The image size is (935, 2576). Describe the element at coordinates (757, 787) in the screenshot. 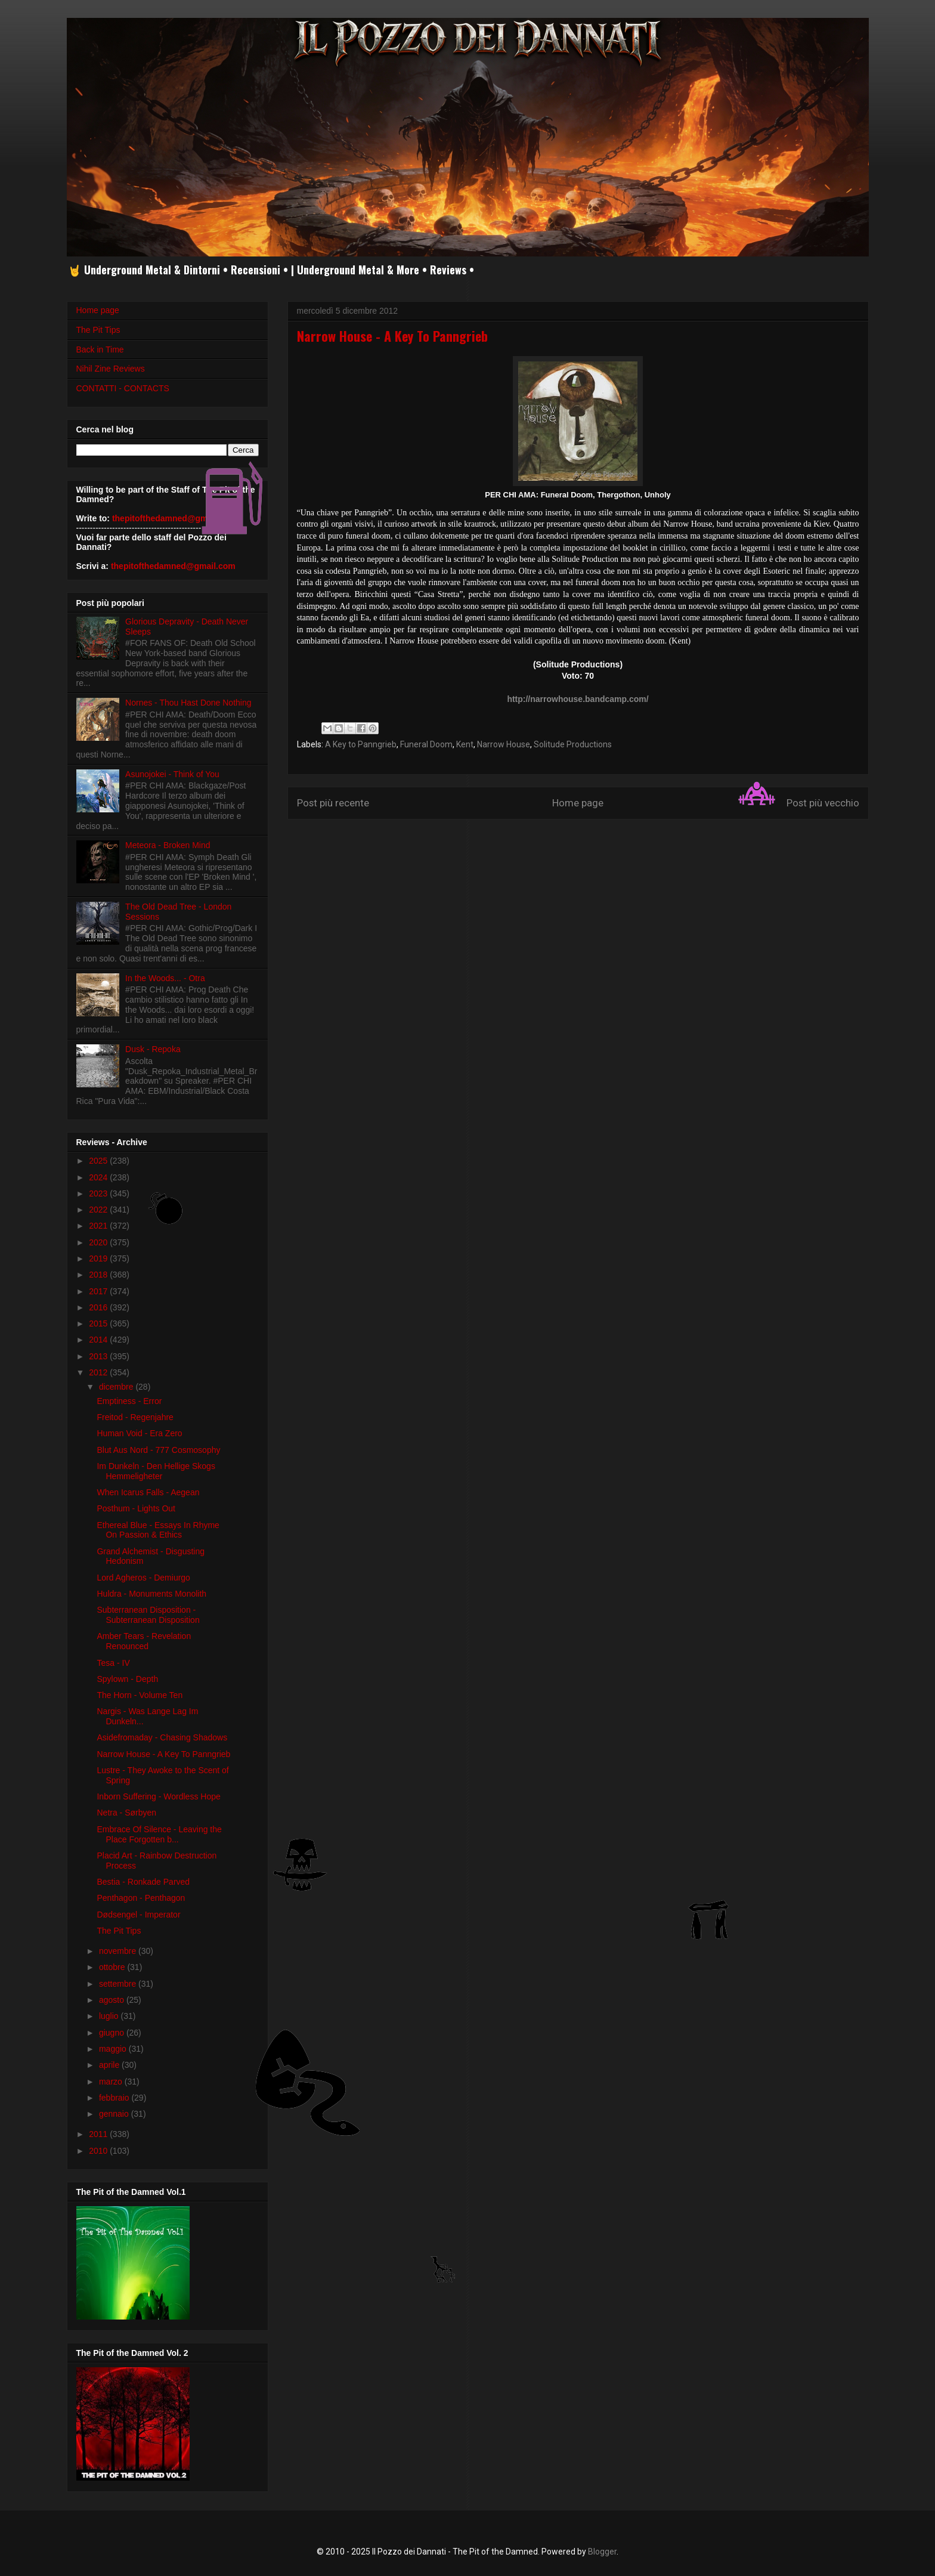

I see `track weightlifting or strength training exercises` at that location.